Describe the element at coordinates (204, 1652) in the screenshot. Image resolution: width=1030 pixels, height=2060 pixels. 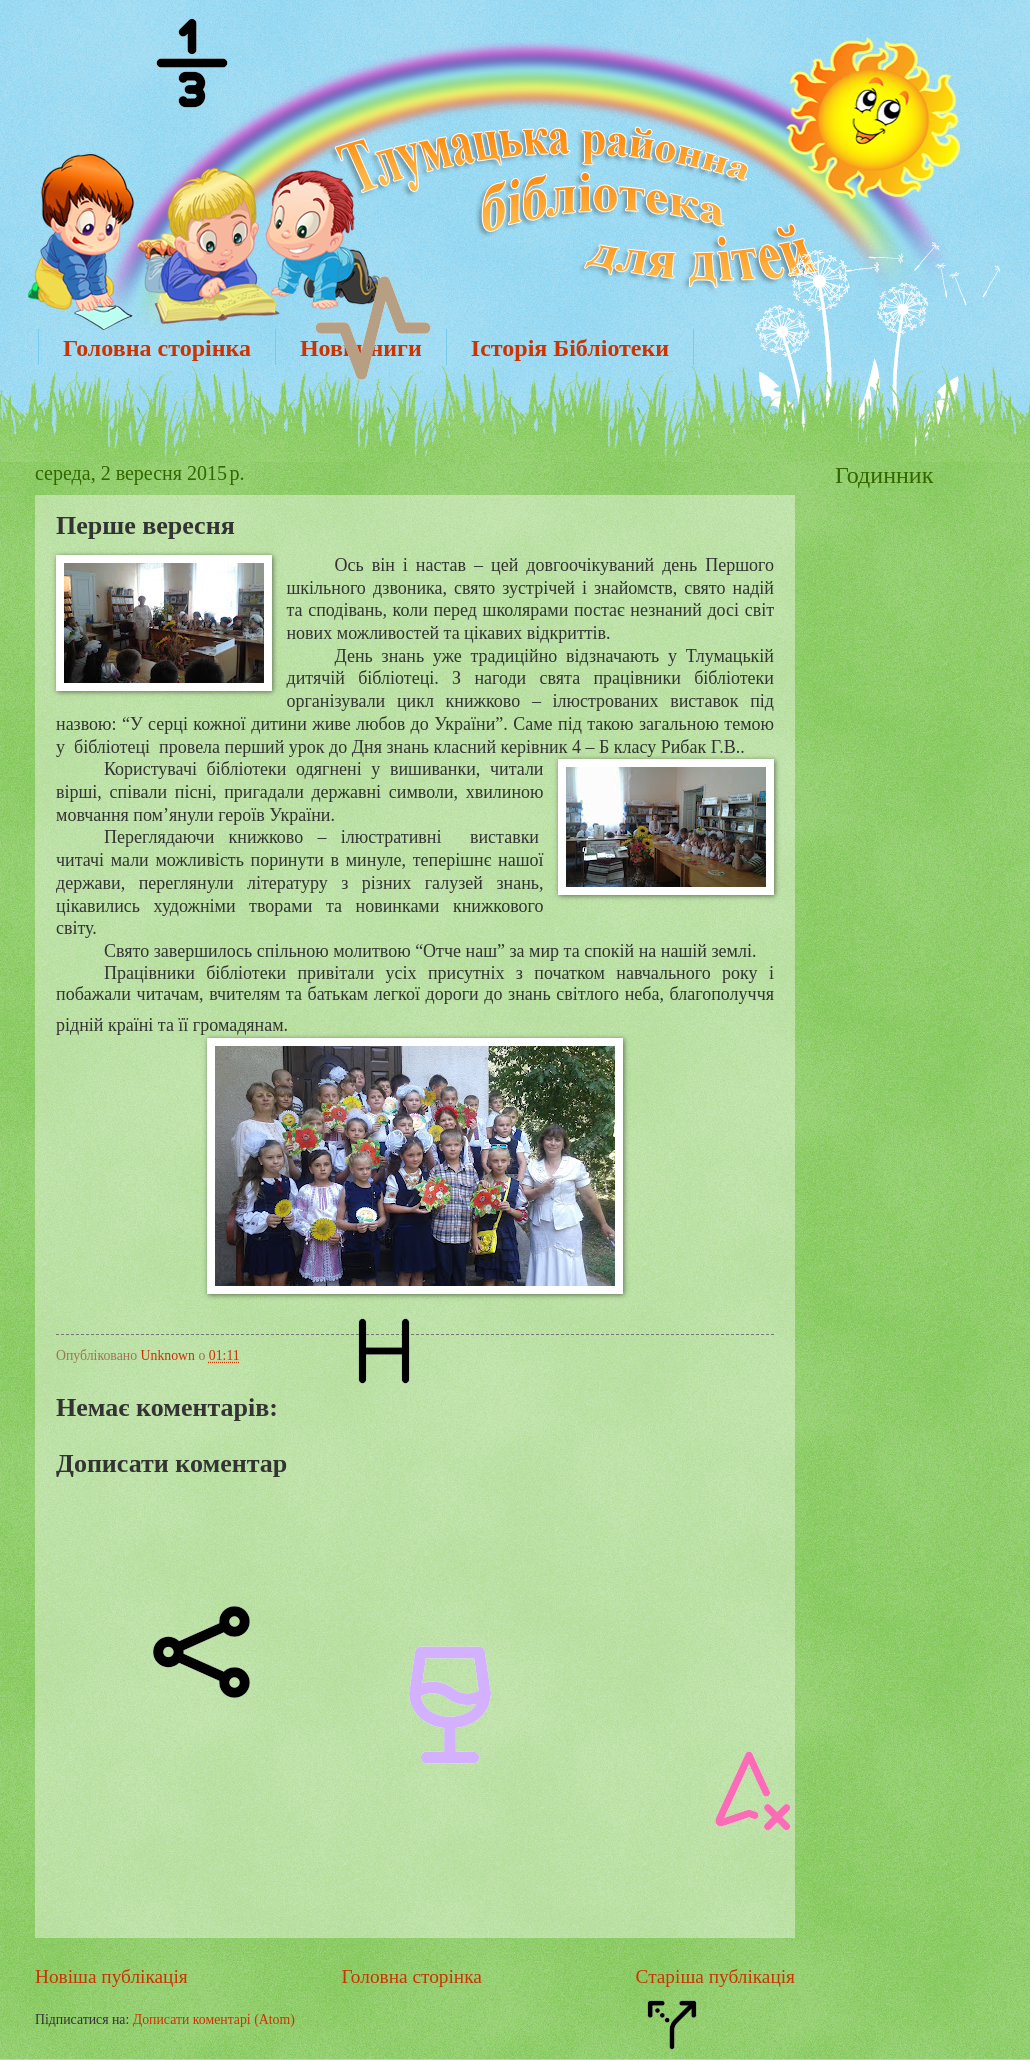
I see `share this content with others` at that location.